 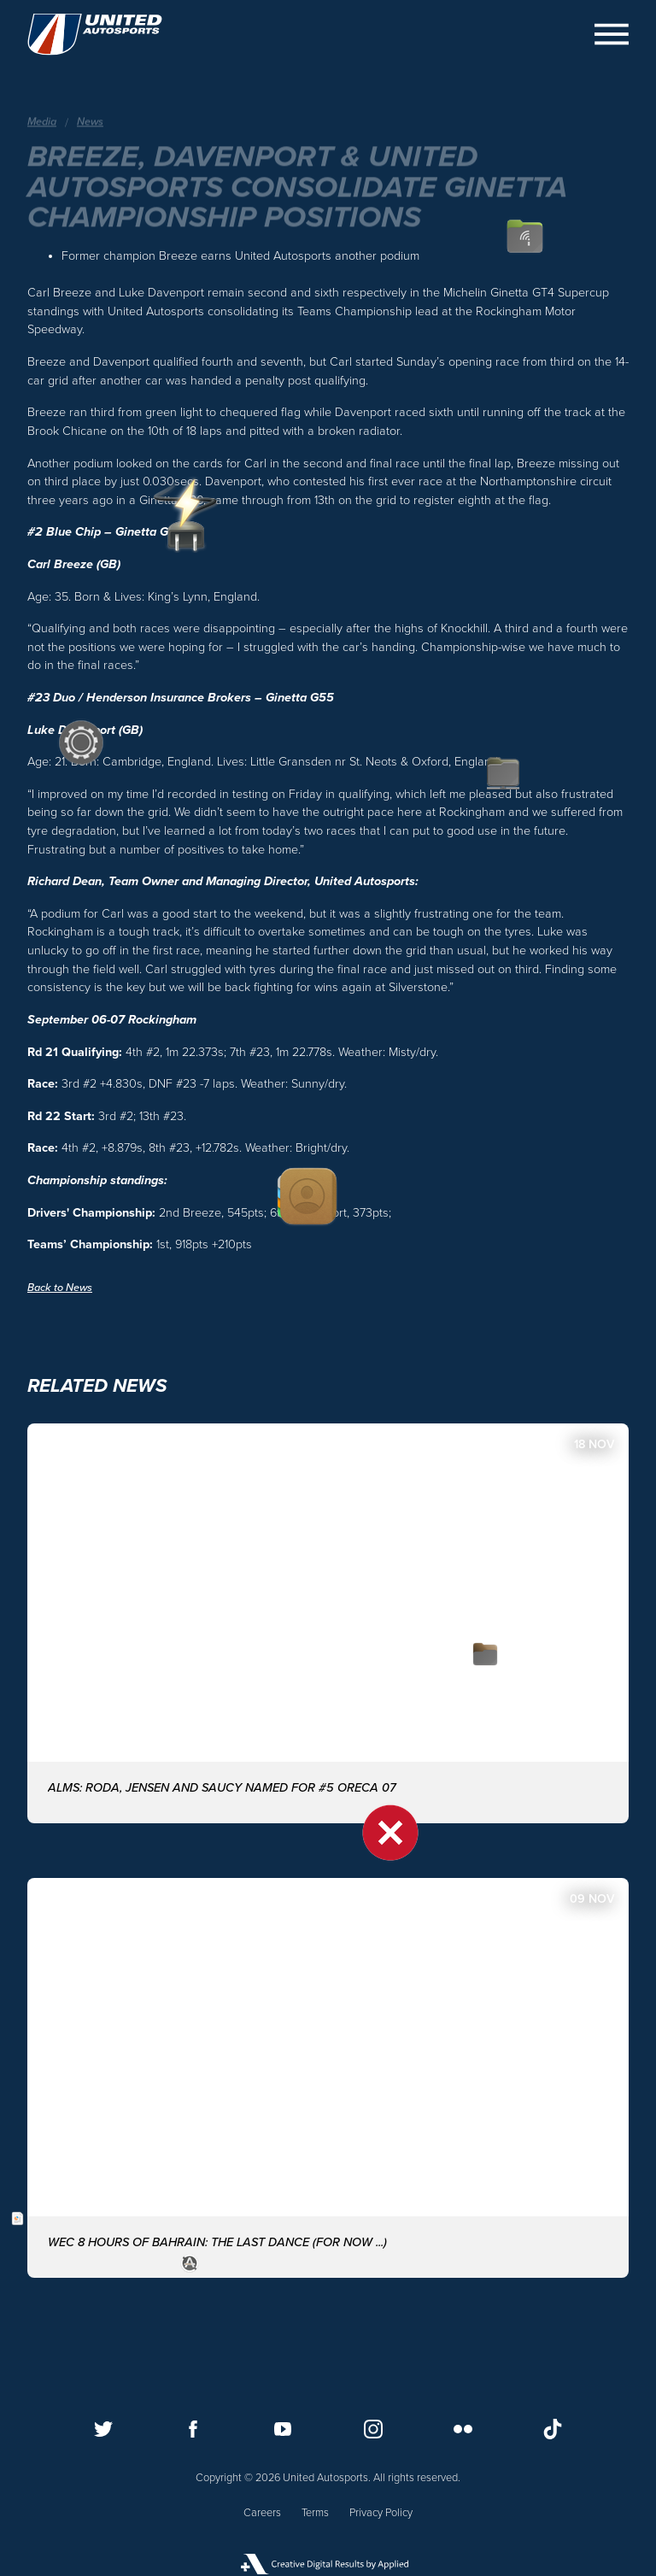 I want to click on open insync cloud sync folder, so click(x=524, y=236).